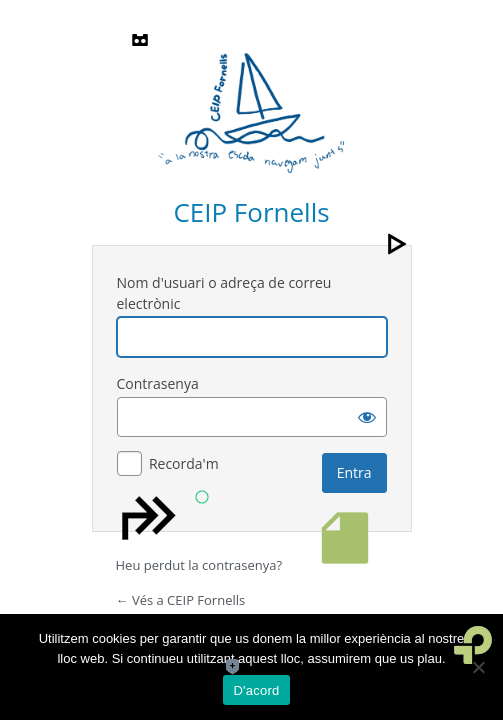 The height and width of the screenshot is (720, 503). What do you see at coordinates (146, 518) in the screenshot?
I see `forward message or content` at bounding box center [146, 518].